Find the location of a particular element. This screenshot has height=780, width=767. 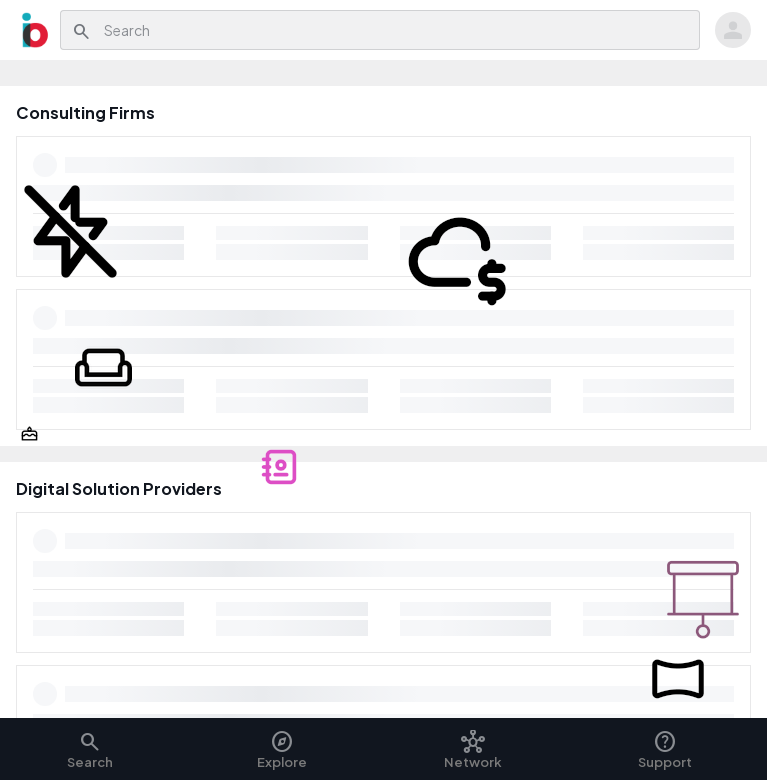

view cloud storage pricing or billing is located at coordinates (459, 254).